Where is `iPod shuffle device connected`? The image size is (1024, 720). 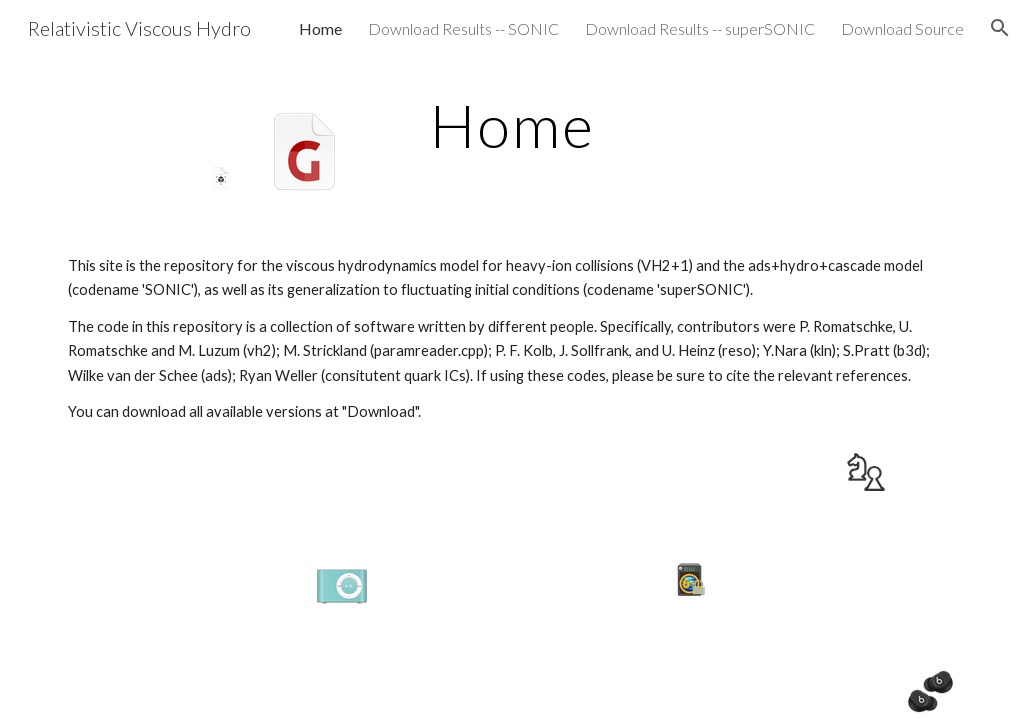 iPod shuffle device connected is located at coordinates (342, 577).